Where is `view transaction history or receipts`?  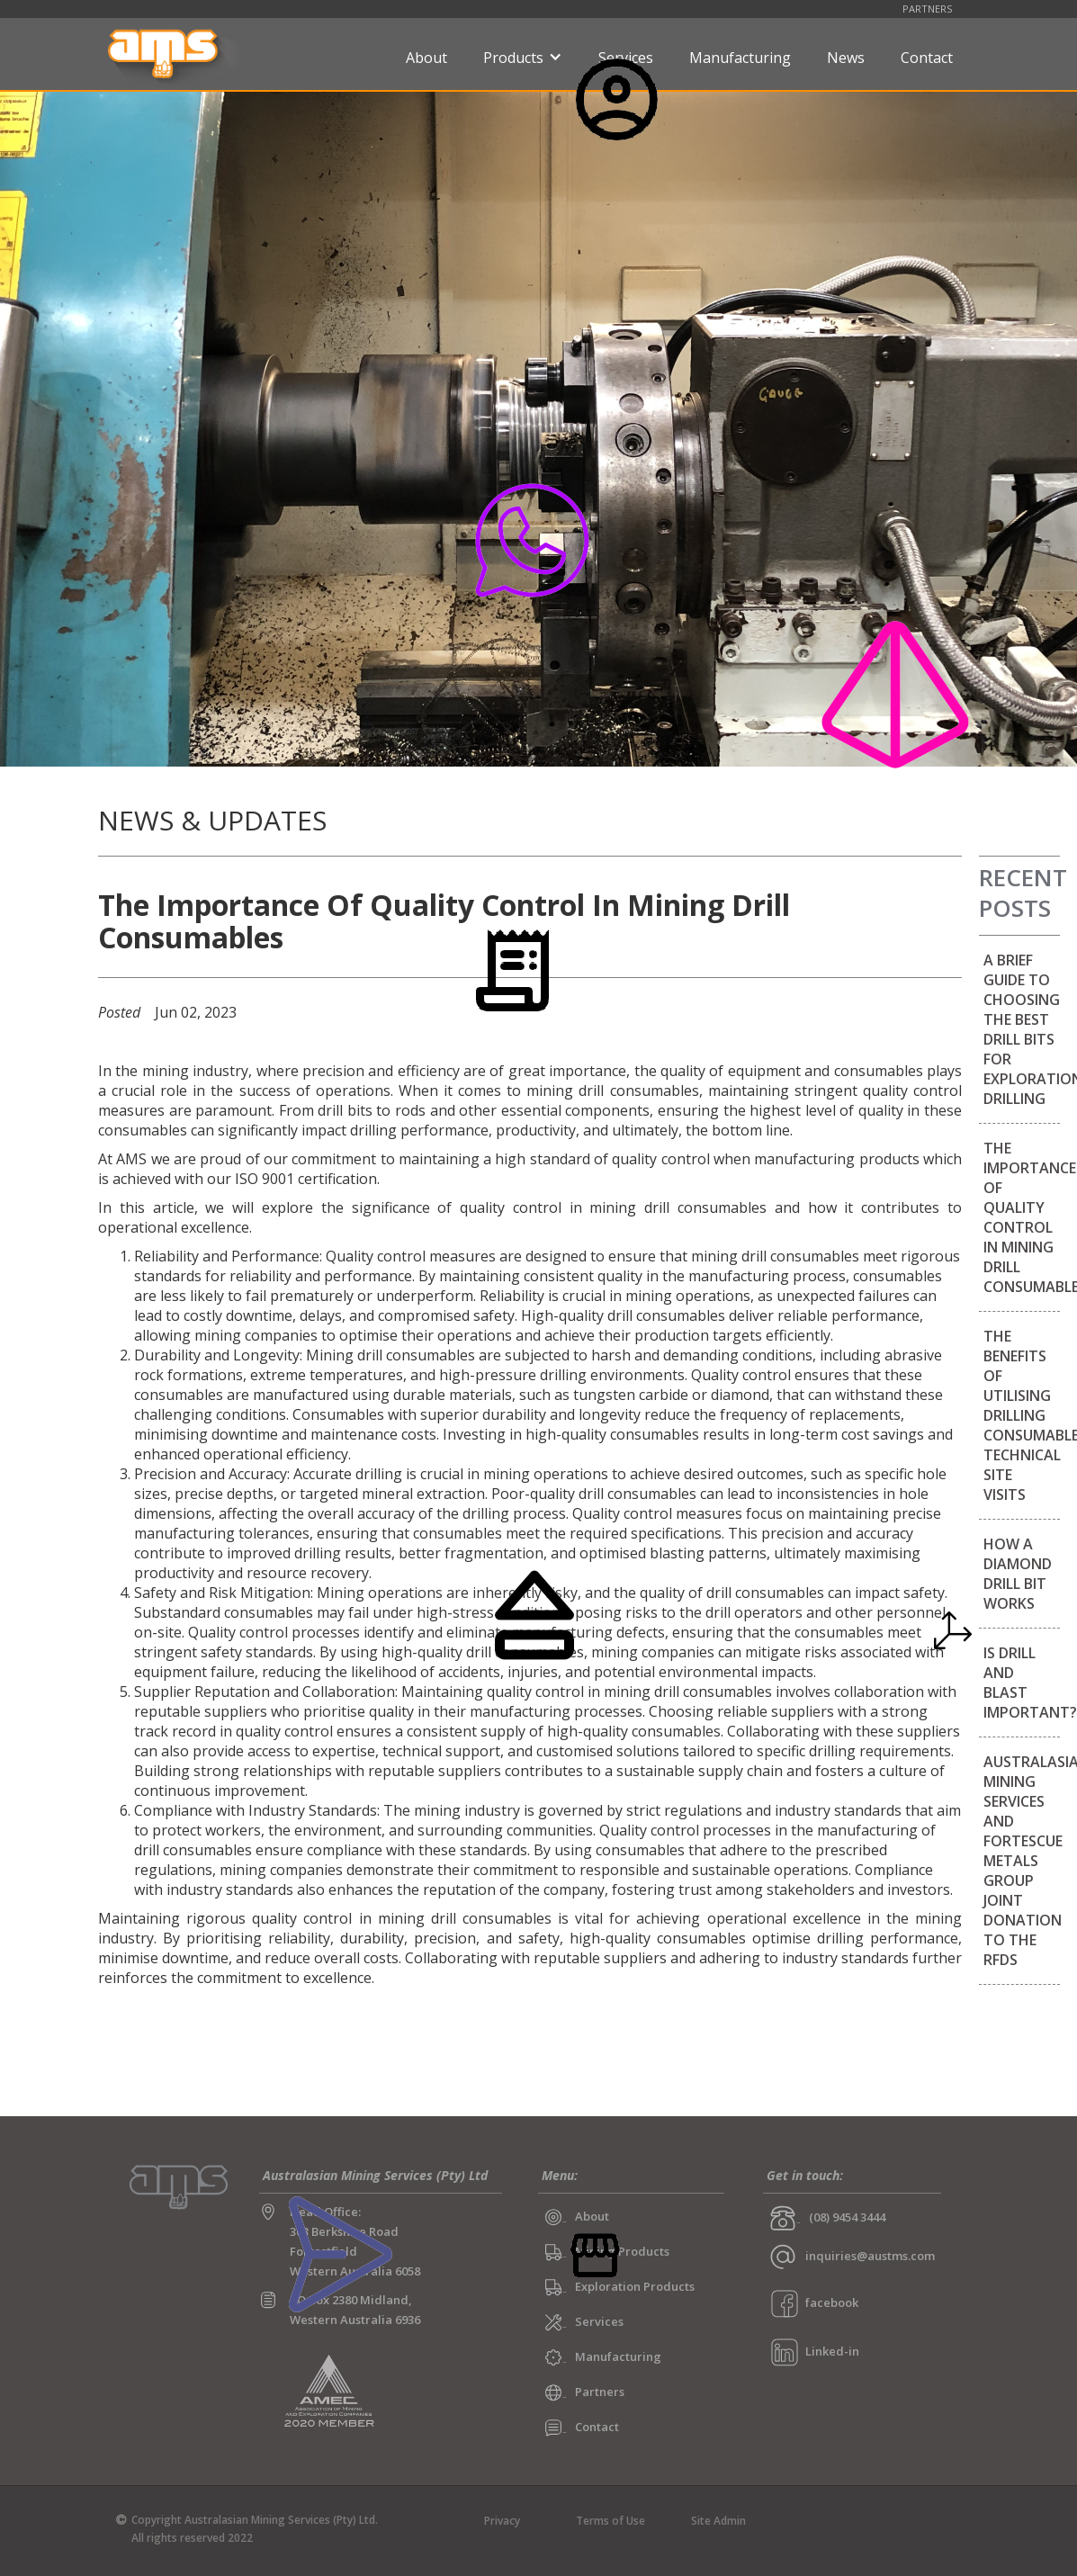
view transaction history or receipts is located at coordinates (512, 970).